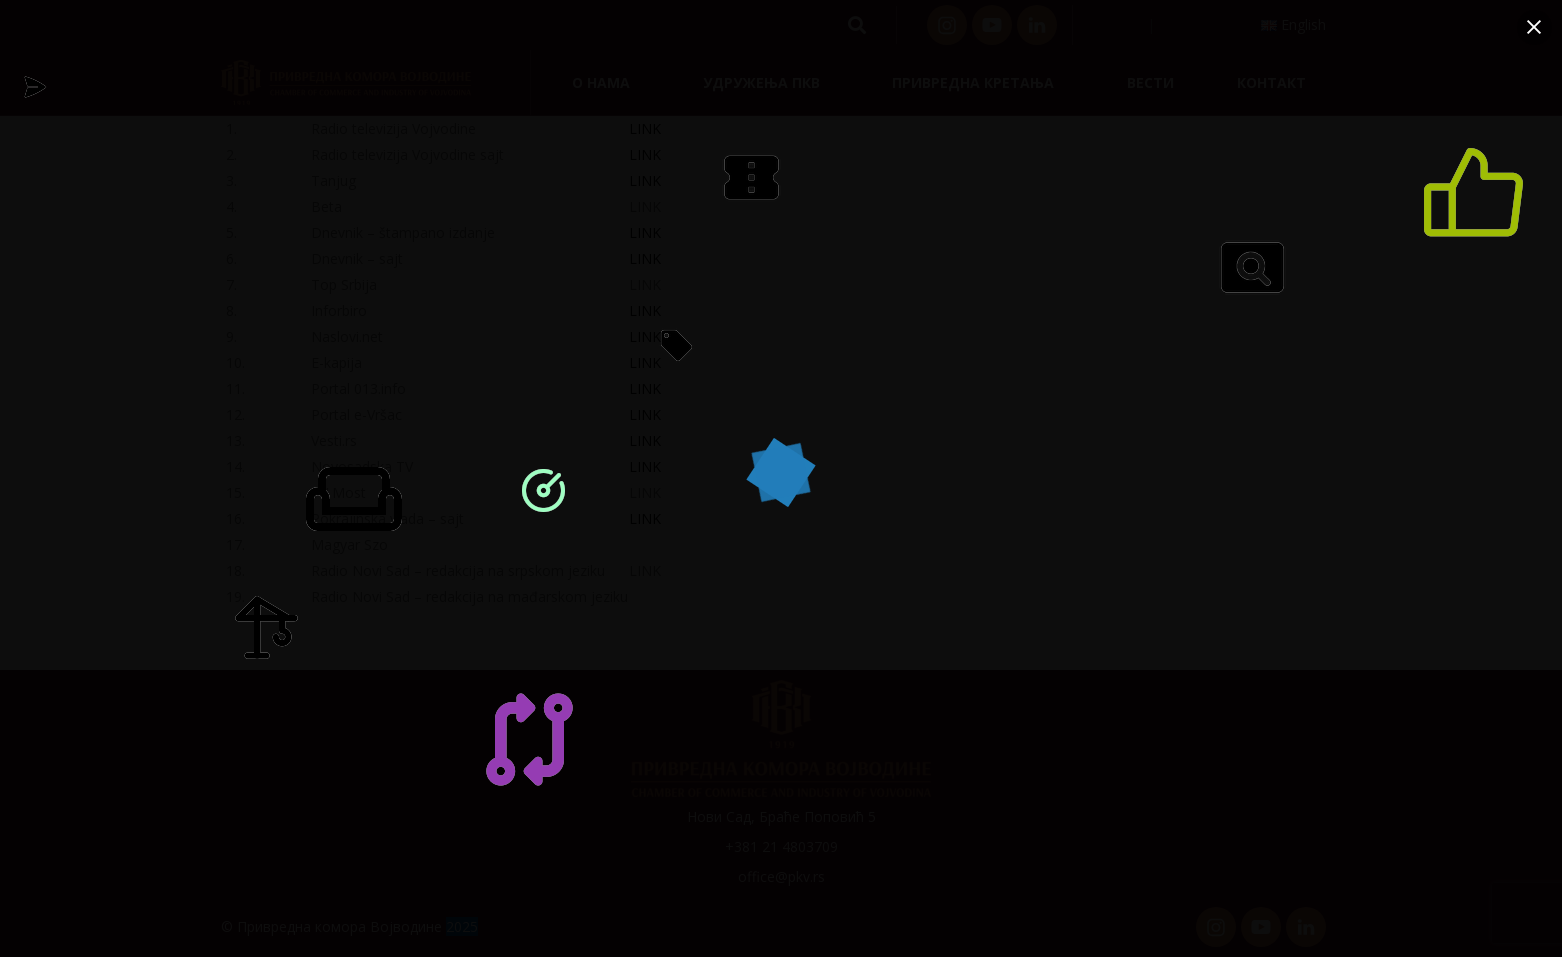 Image resolution: width=1562 pixels, height=957 pixels. Describe the element at coordinates (751, 177) in the screenshot. I see `view your tickets or passes` at that location.